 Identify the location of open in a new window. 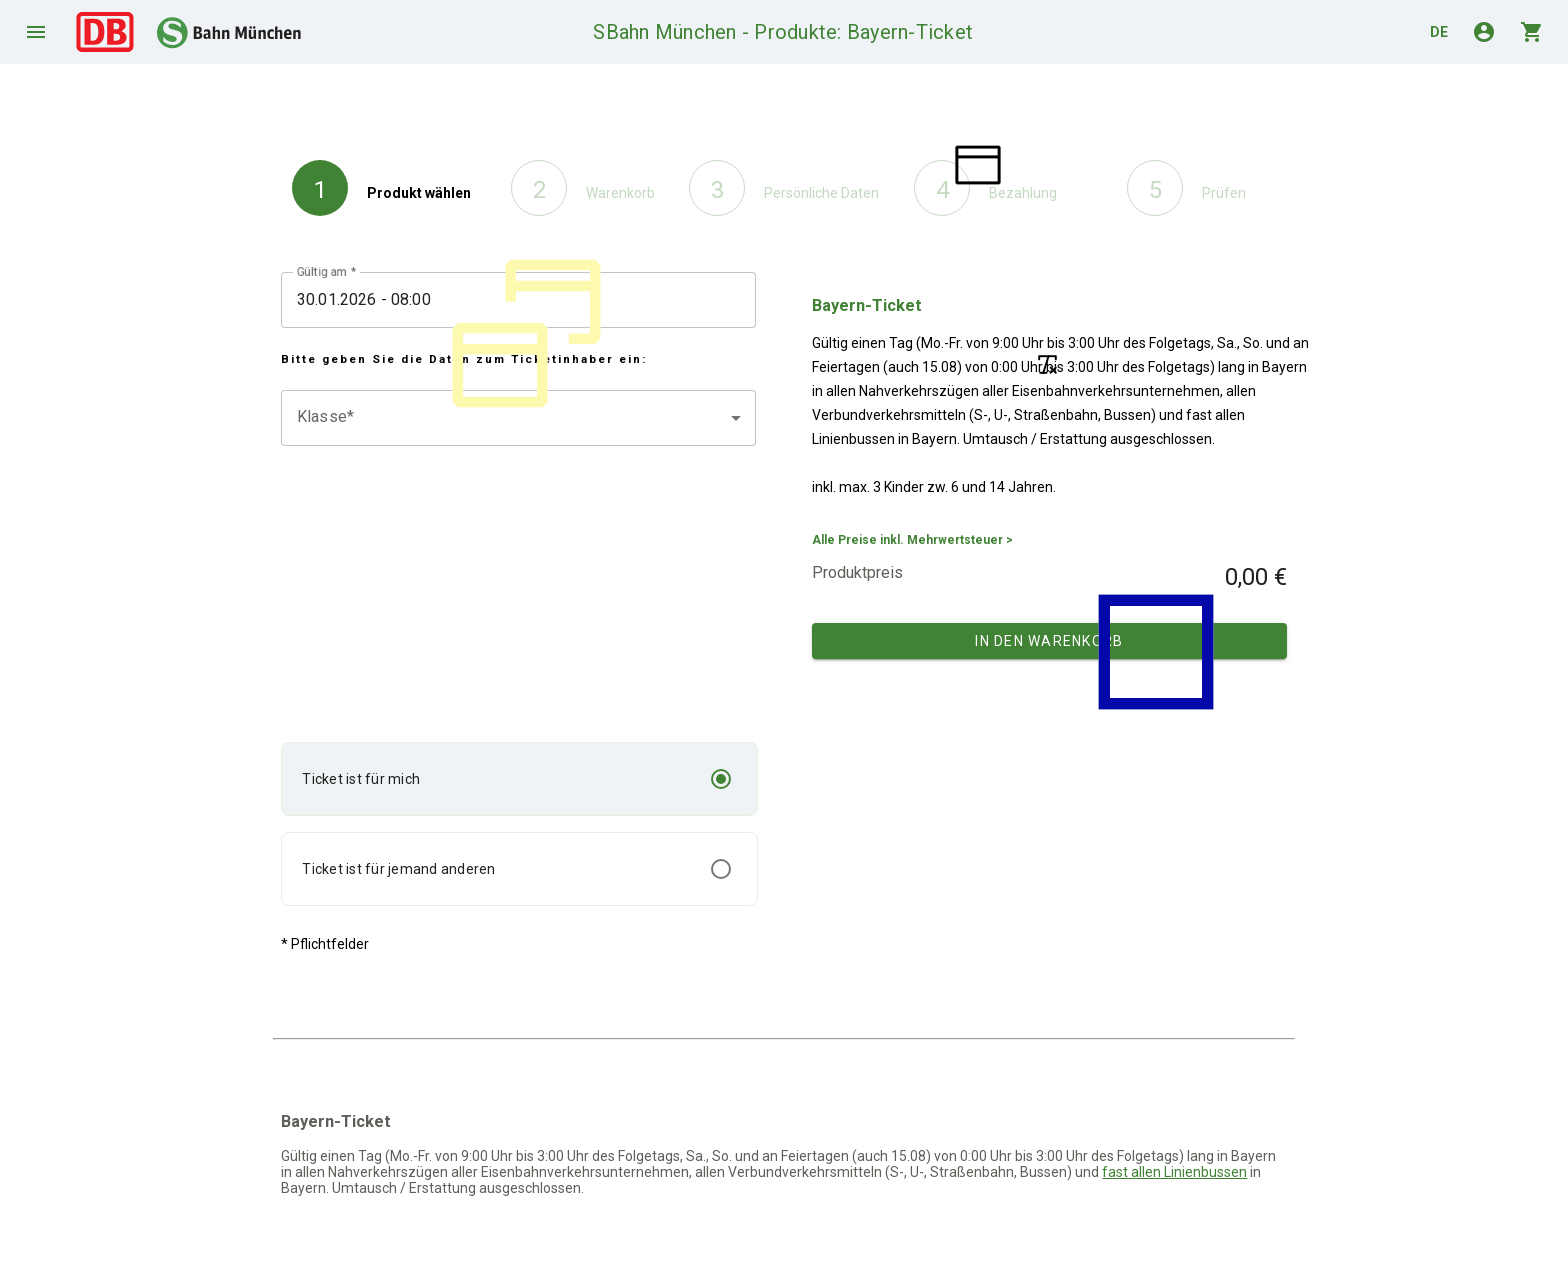
(978, 165).